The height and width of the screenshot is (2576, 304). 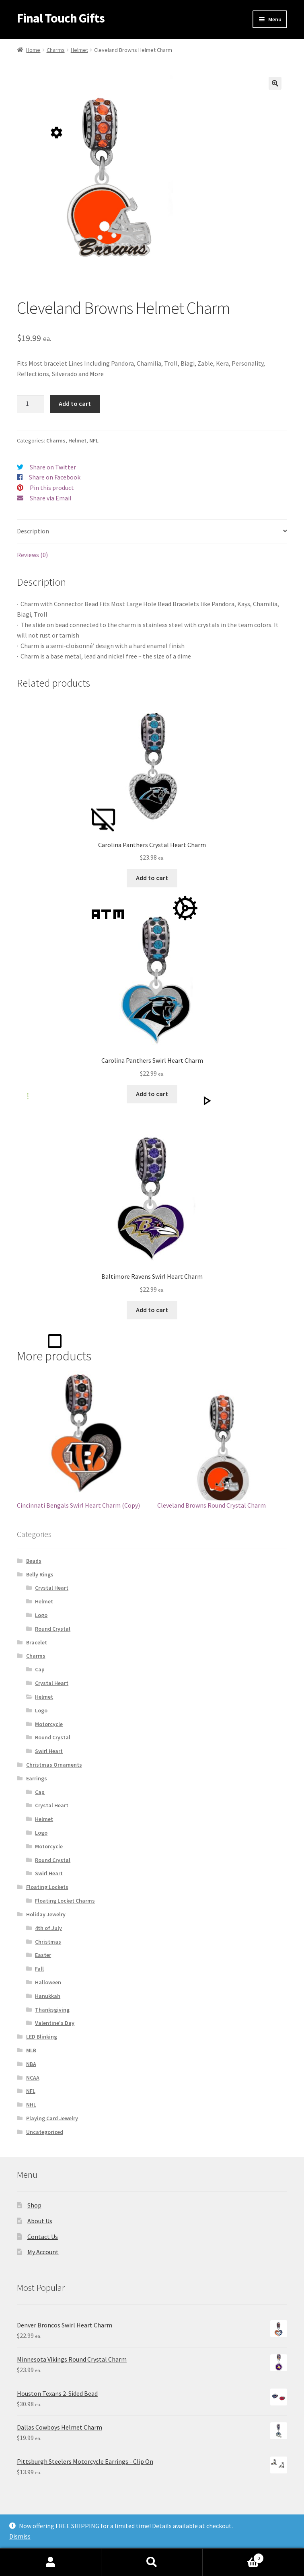 What do you see at coordinates (103, 819) in the screenshot?
I see `desktop access is disabled or unavailable` at bounding box center [103, 819].